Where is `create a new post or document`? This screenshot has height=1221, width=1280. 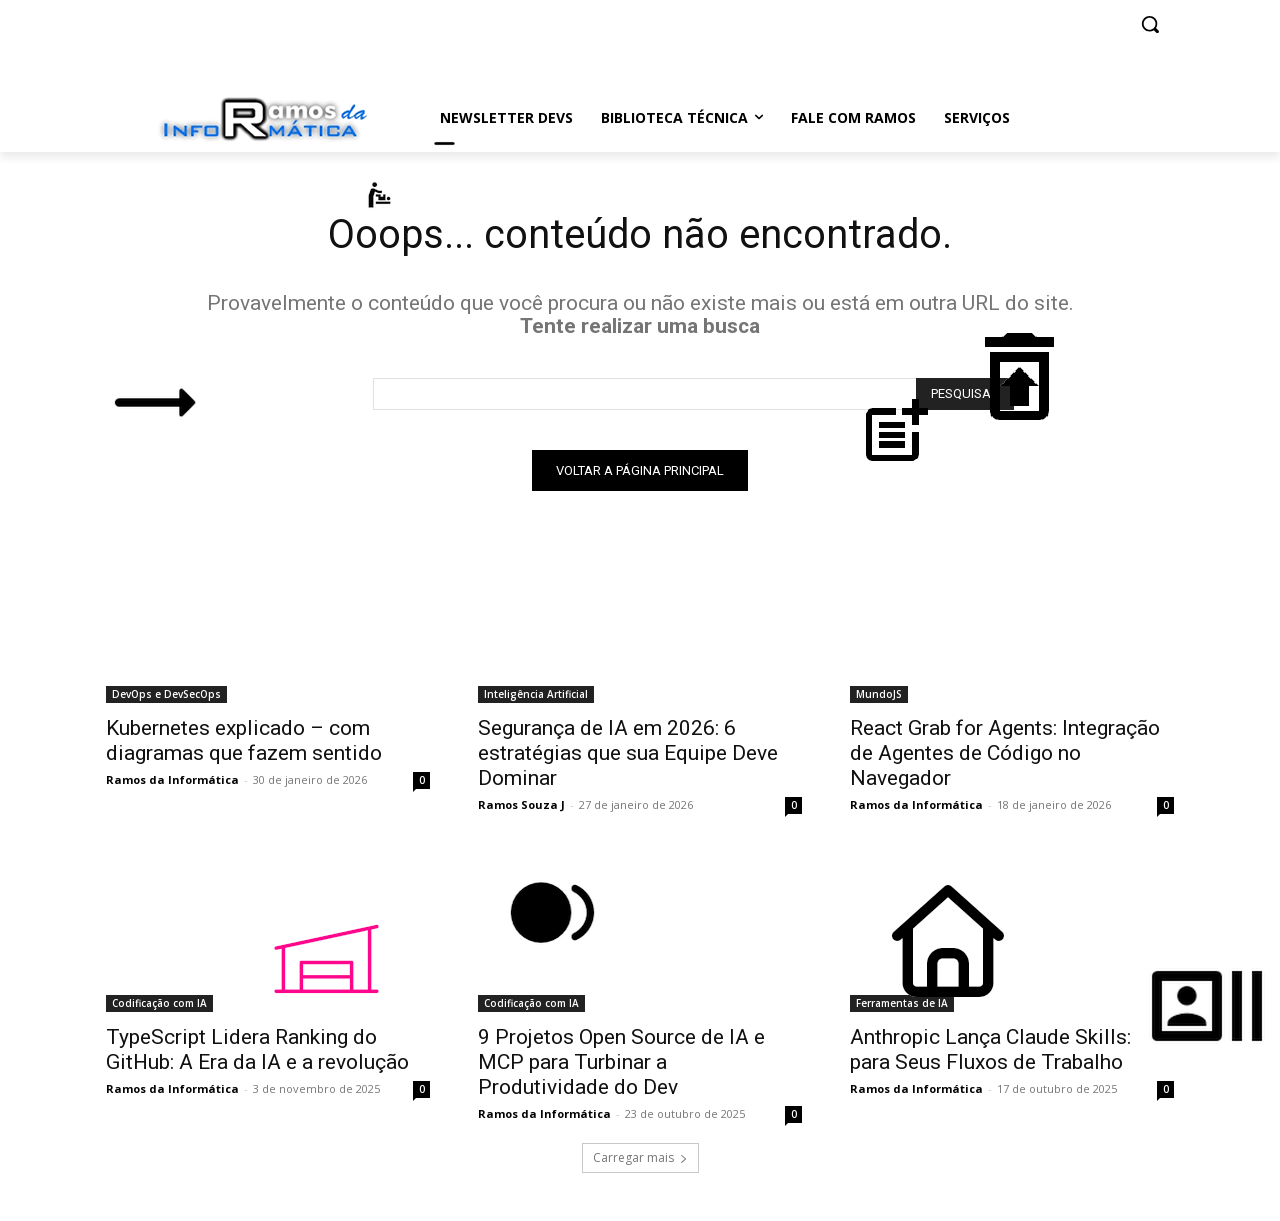
create a new post or document is located at coordinates (895, 431).